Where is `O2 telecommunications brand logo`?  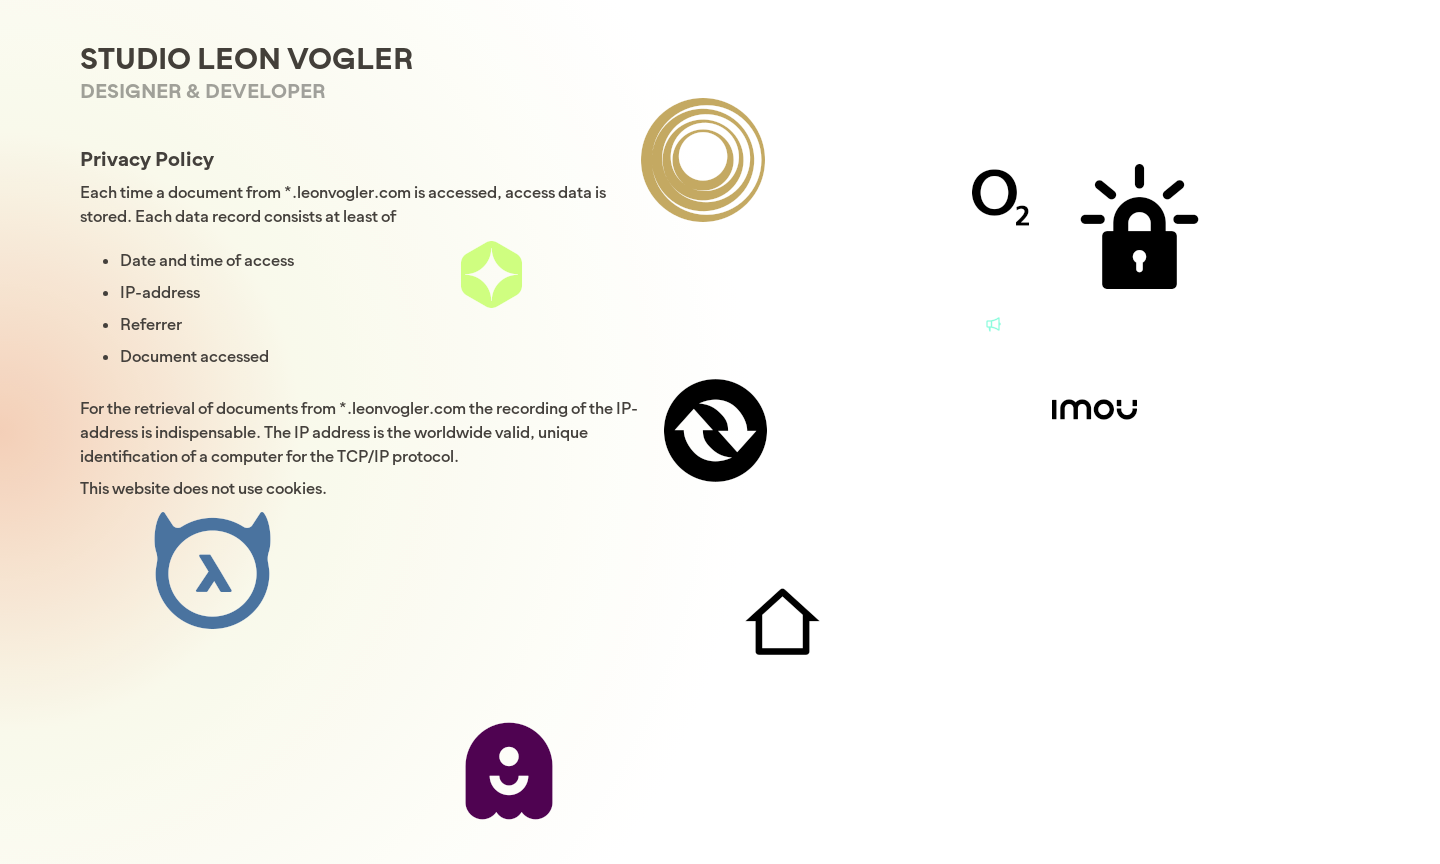
O2 telecommunications brand logo is located at coordinates (1000, 197).